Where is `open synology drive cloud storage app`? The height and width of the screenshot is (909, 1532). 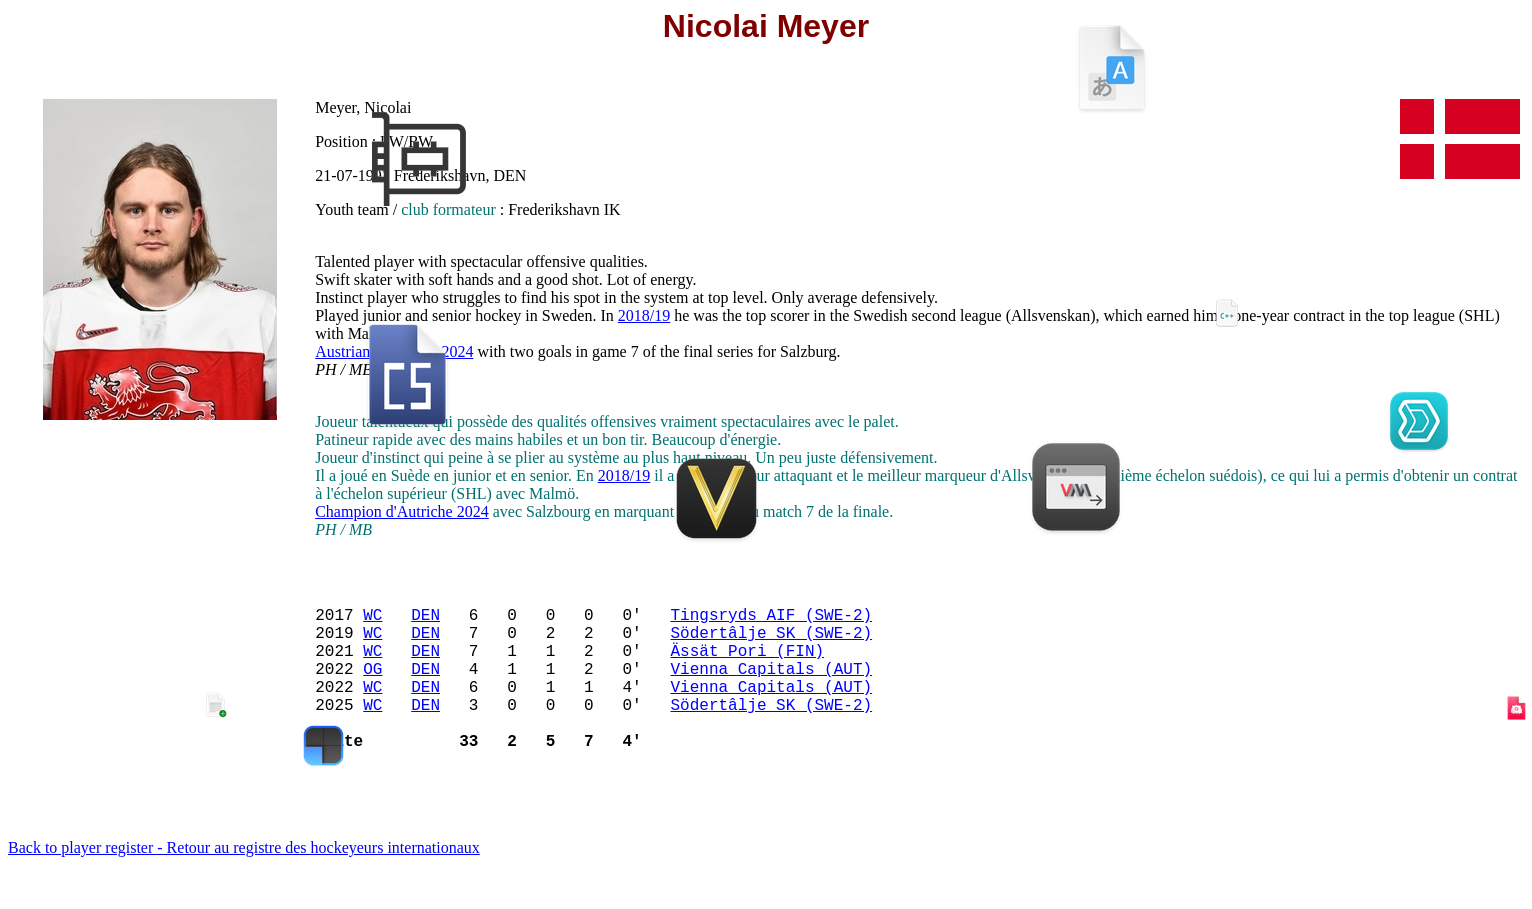
open synology drive cloud storage app is located at coordinates (1419, 421).